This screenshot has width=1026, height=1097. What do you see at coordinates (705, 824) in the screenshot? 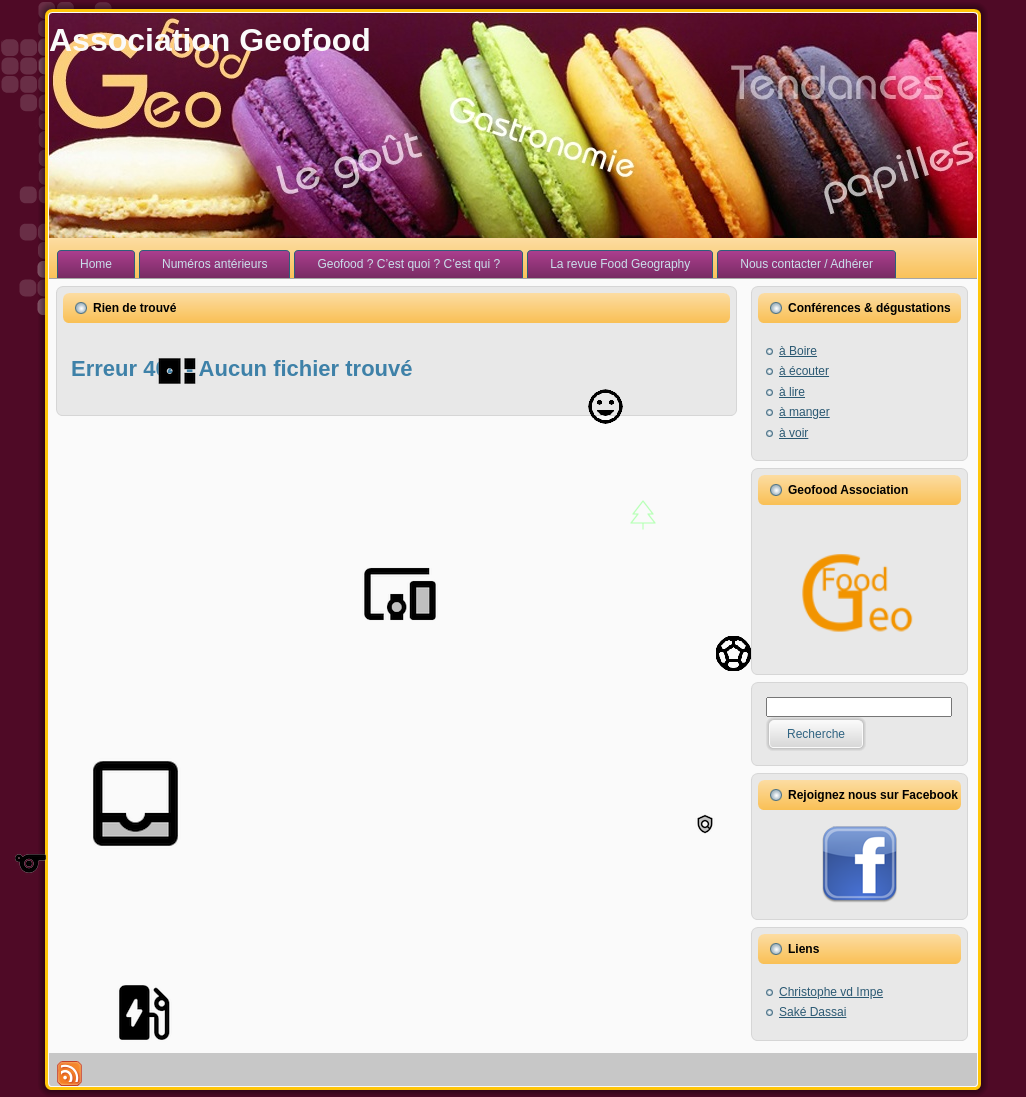
I see `view privacy policy or terms` at bounding box center [705, 824].